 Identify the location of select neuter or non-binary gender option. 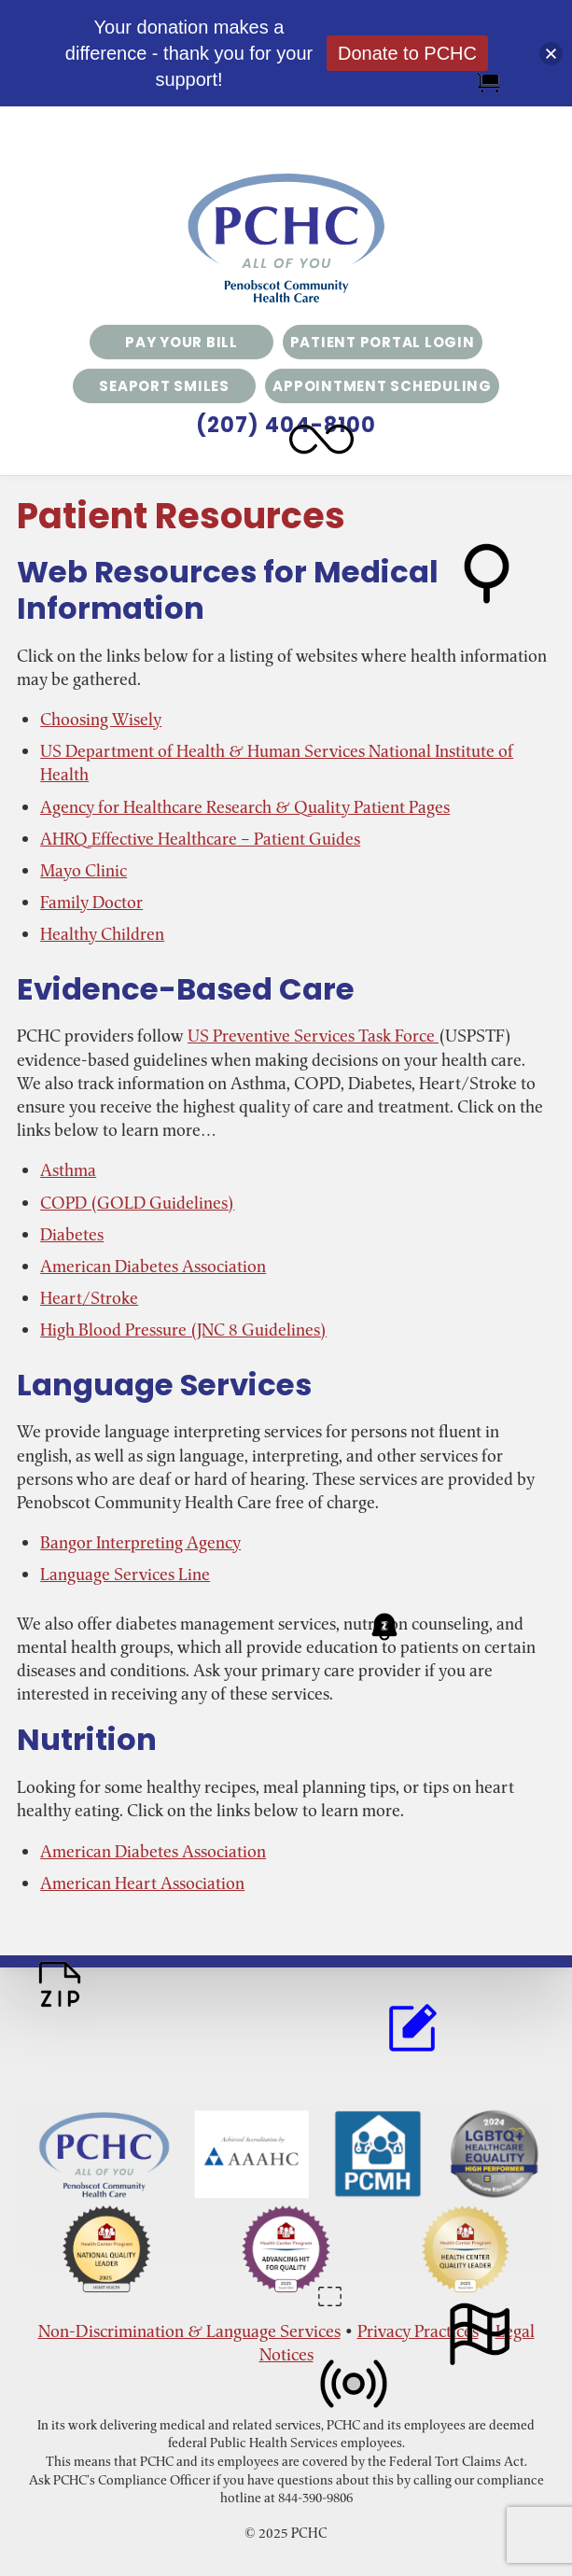
(486, 572).